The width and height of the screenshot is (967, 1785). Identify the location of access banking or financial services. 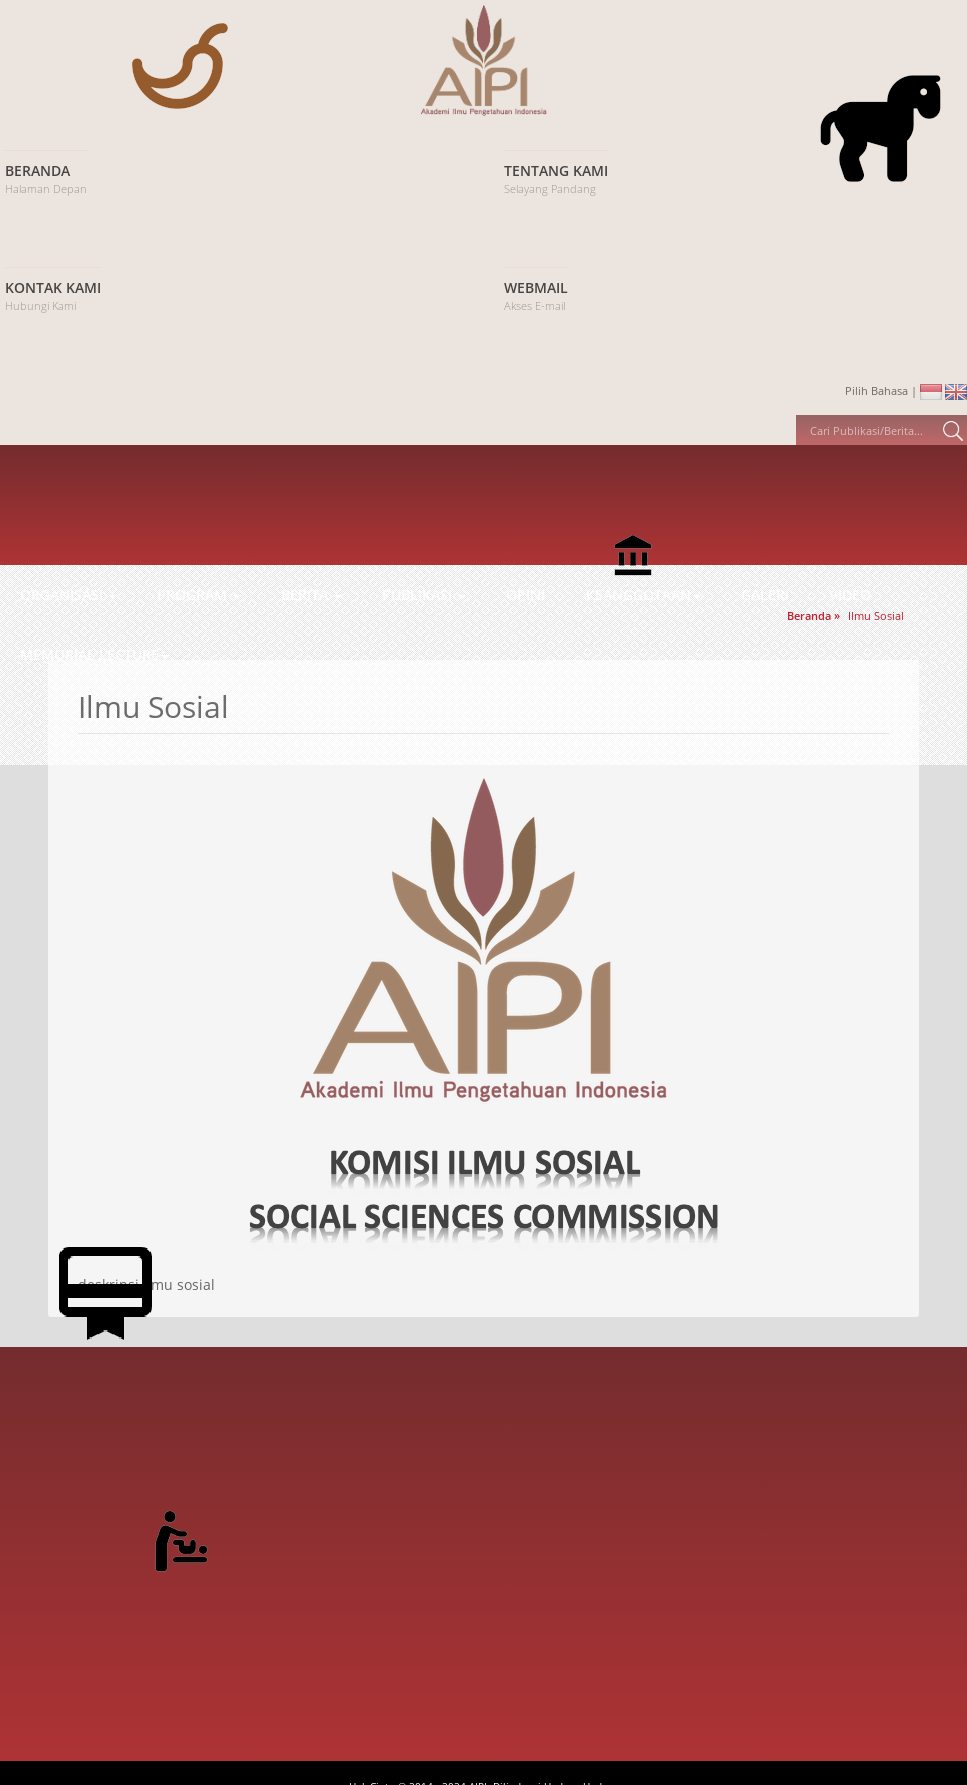
(634, 556).